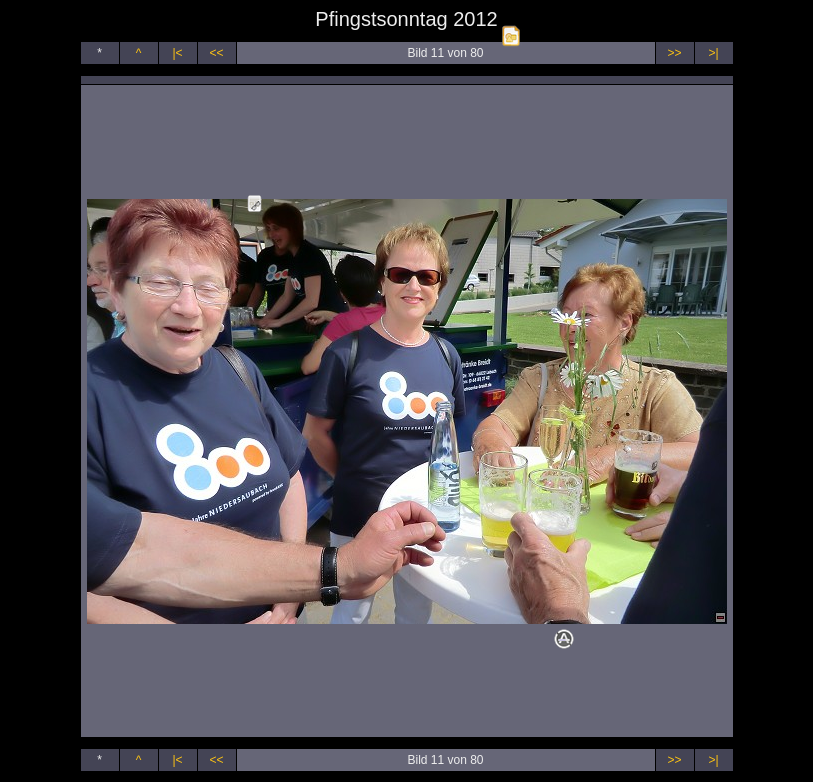 This screenshot has height=782, width=813. What do you see at coordinates (254, 203) in the screenshot?
I see `open the documents app` at bounding box center [254, 203].